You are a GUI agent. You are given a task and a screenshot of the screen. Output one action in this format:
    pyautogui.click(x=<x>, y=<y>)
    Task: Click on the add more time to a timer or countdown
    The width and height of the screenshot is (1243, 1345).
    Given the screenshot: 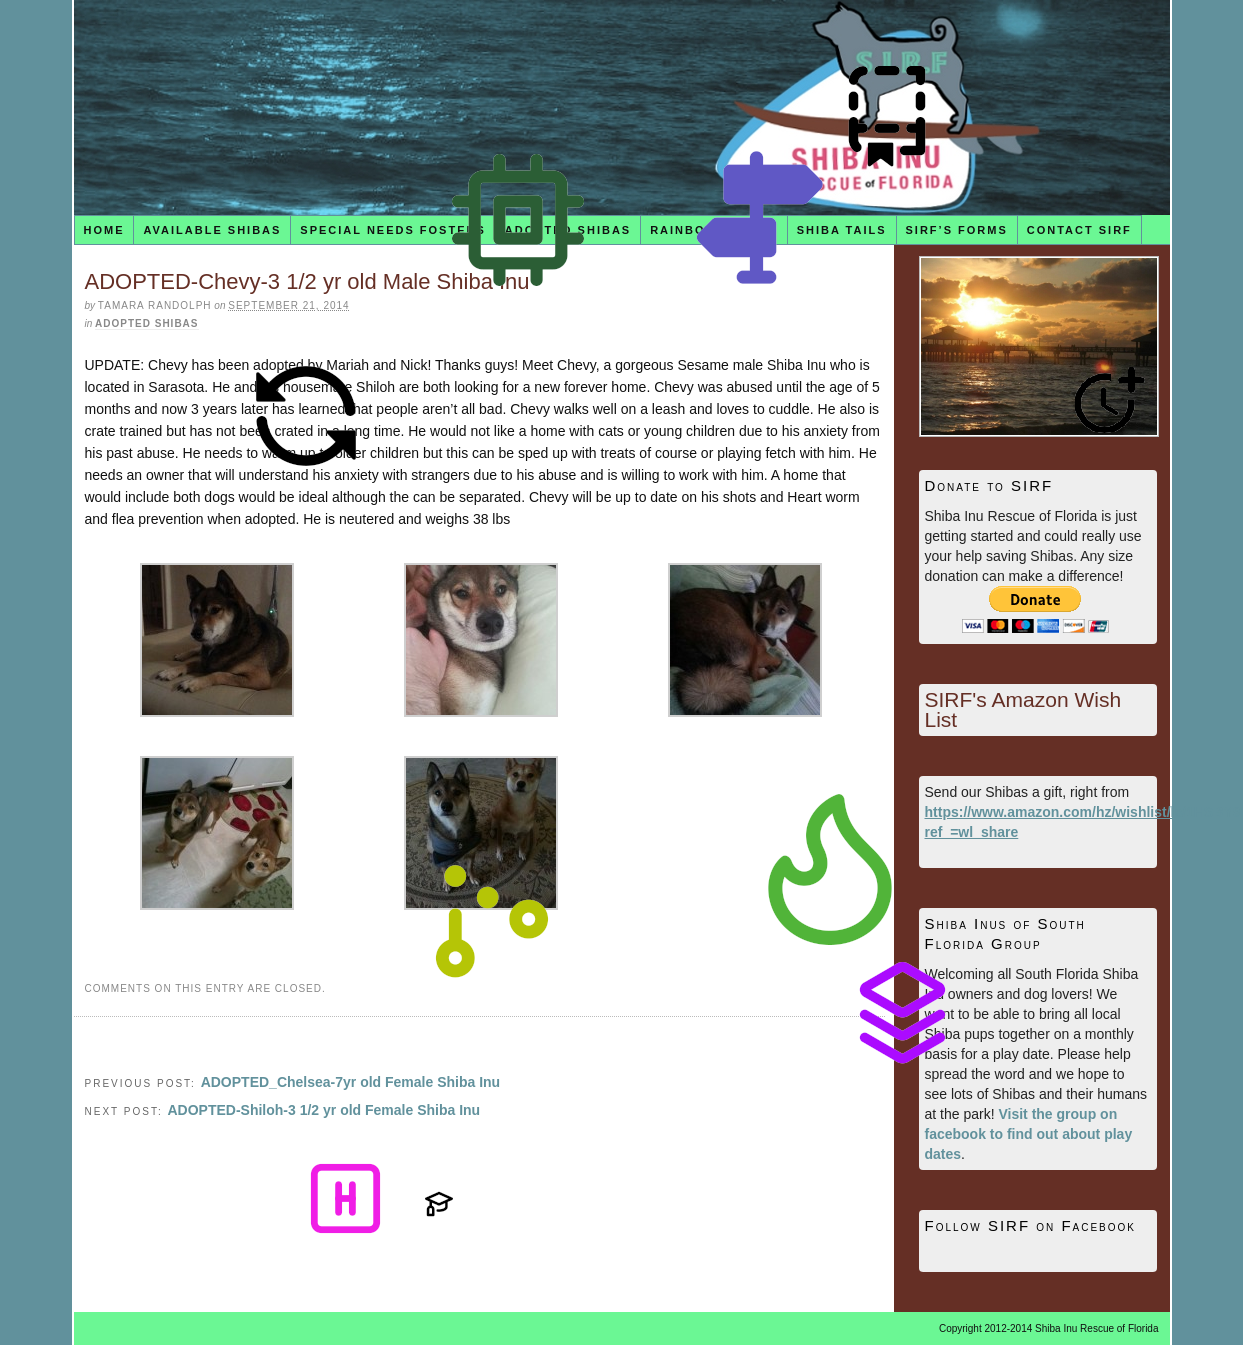 What is the action you would take?
    pyautogui.click(x=1108, y=400)
    